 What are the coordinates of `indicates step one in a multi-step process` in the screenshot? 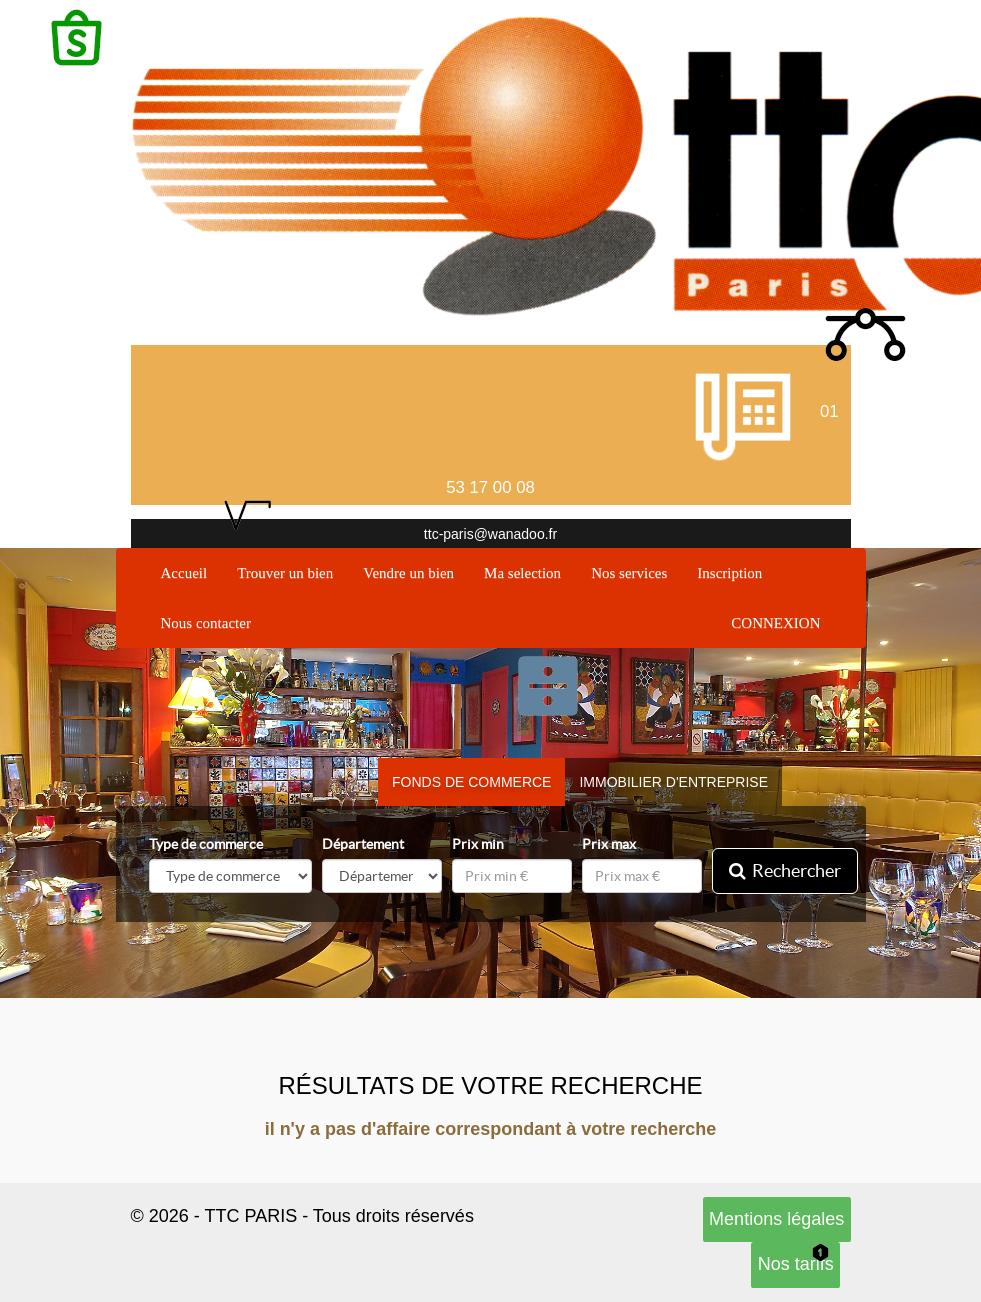 It's located at (820, 1252).